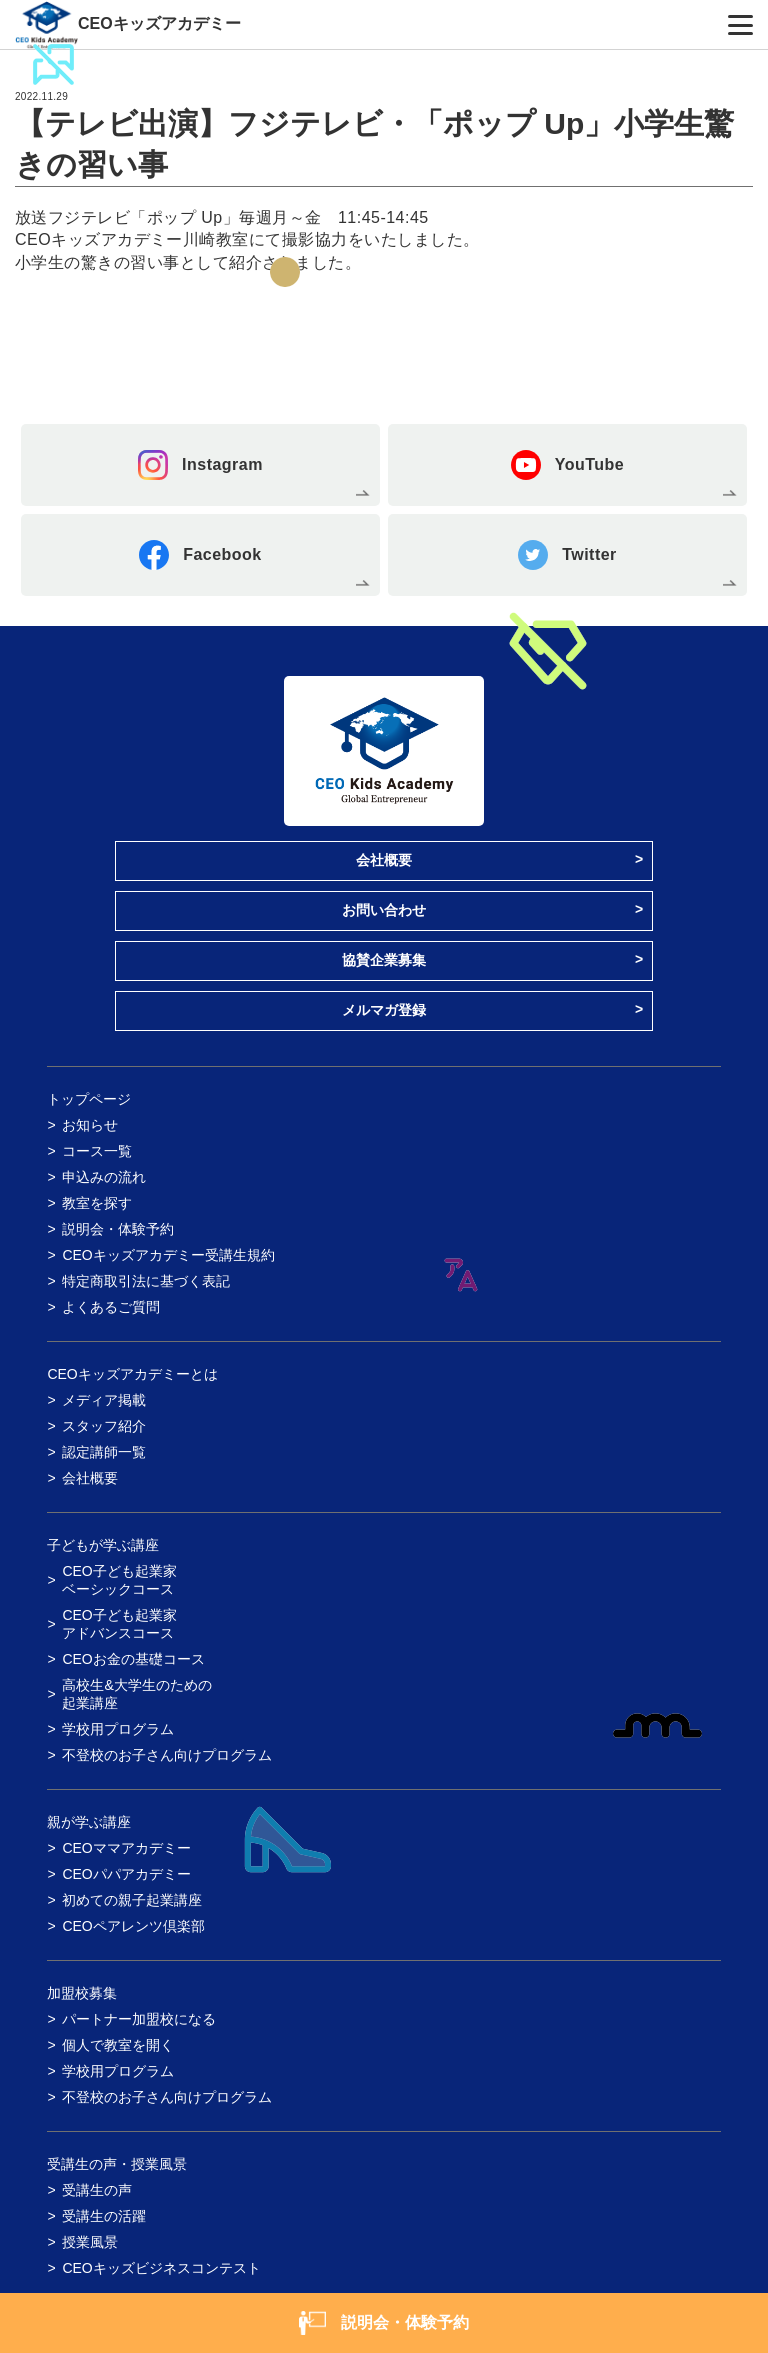 Image resolution: width=768 pixels, height=2353 pixels. I want to click on represents an inductor component in a circuit diagram, so click(657, 1725).